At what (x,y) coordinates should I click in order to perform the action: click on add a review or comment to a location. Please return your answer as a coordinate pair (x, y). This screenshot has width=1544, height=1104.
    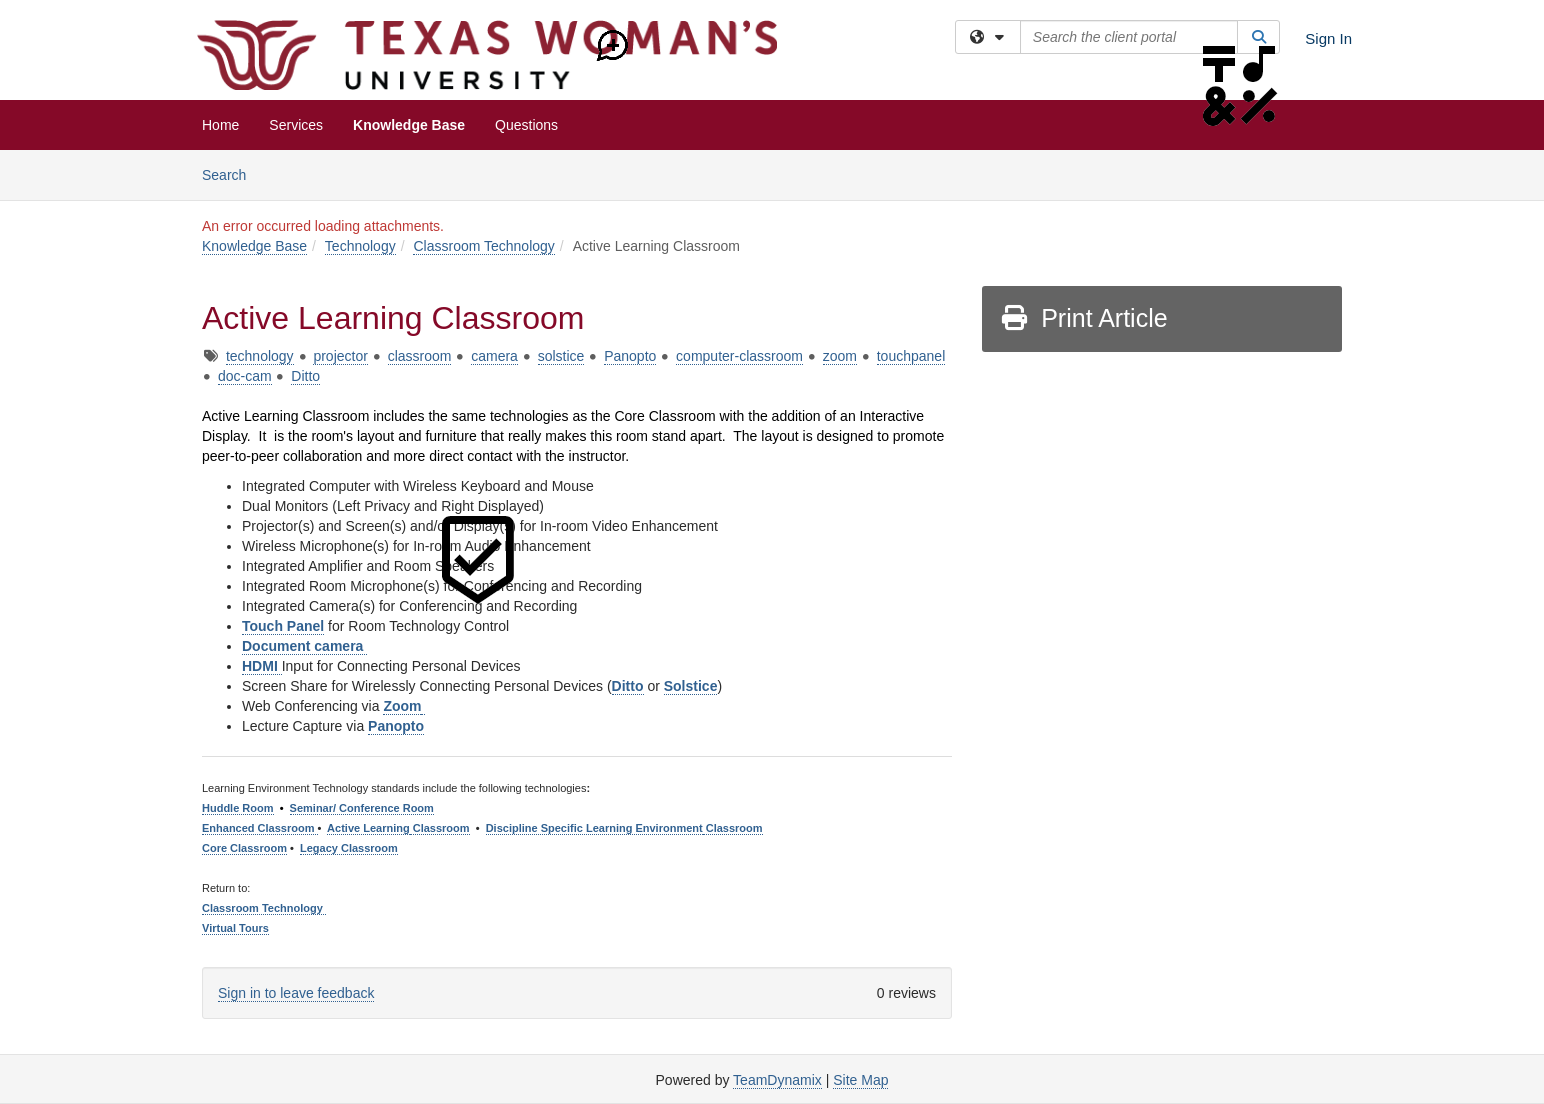
    Looking at the image, I should click on (613, 45).